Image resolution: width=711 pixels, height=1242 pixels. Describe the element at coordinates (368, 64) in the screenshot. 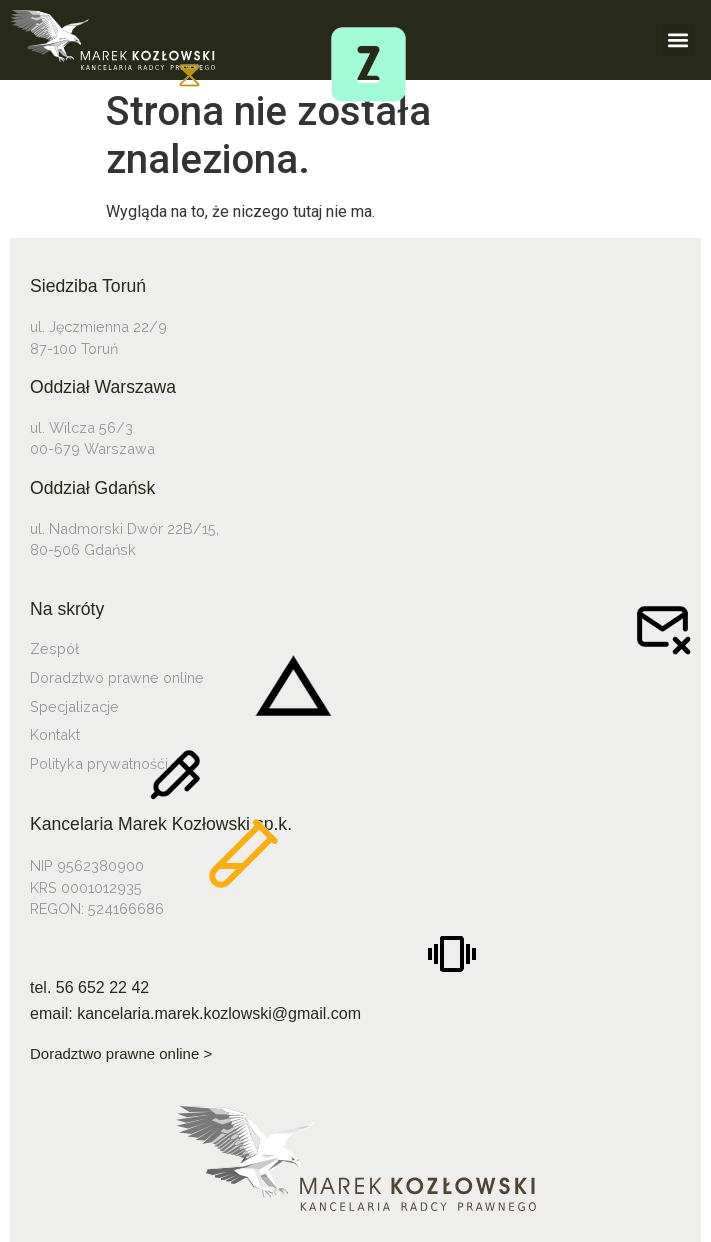

I see `represents the letter Z in a keyboard or text input` at that location.